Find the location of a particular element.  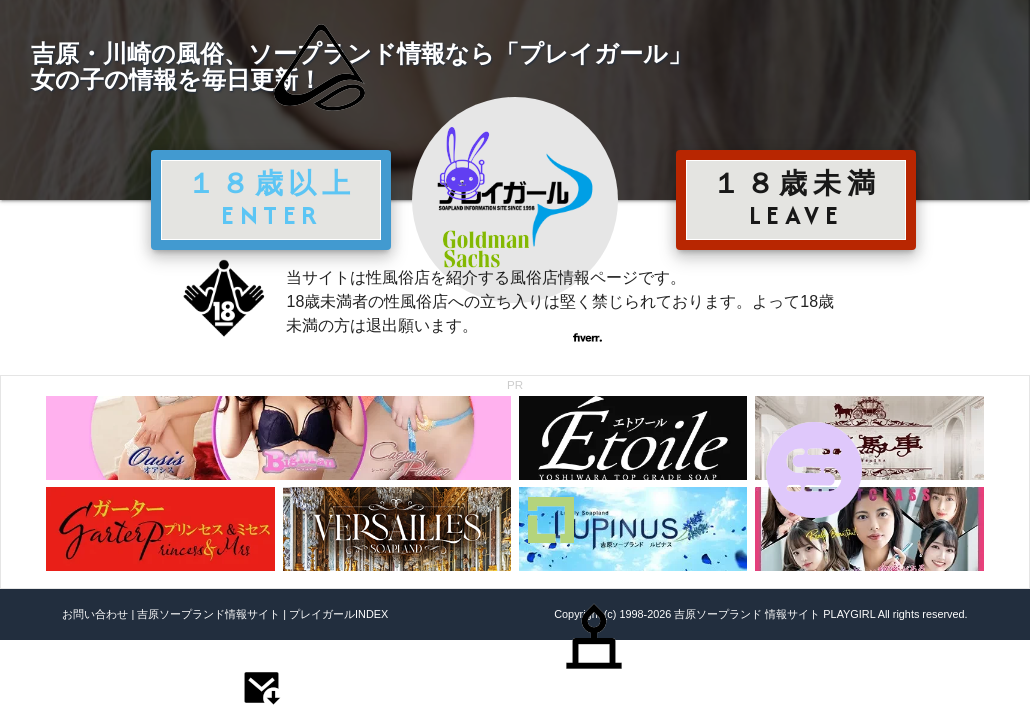

access candle or ambient lighting settings is located at coordinates (594, 638).